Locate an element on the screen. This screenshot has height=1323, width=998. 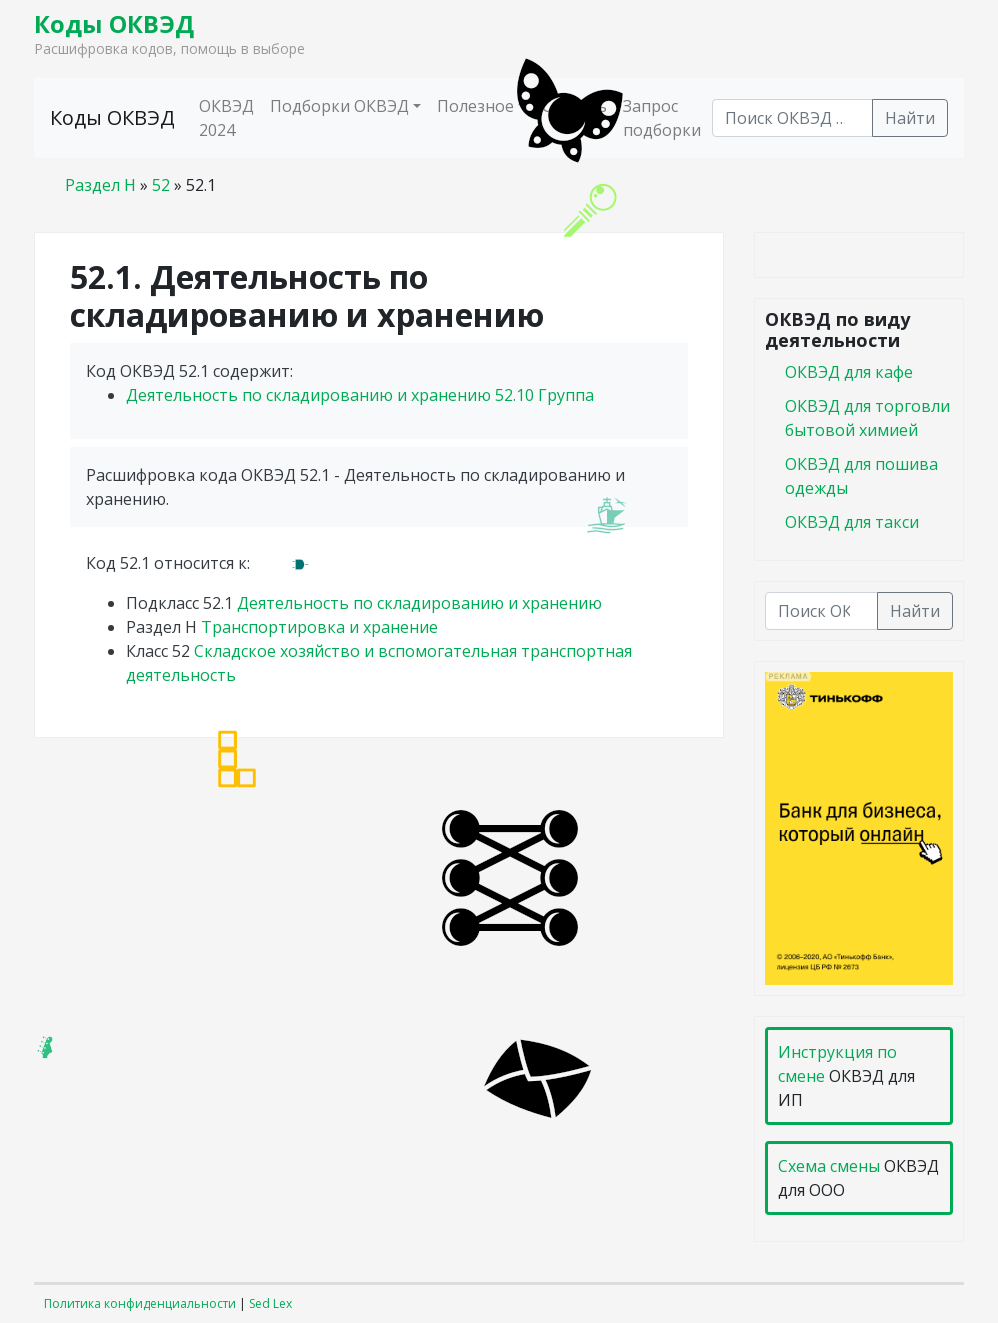
cast a spell or use magic ability is located at coordinates (593, 208).